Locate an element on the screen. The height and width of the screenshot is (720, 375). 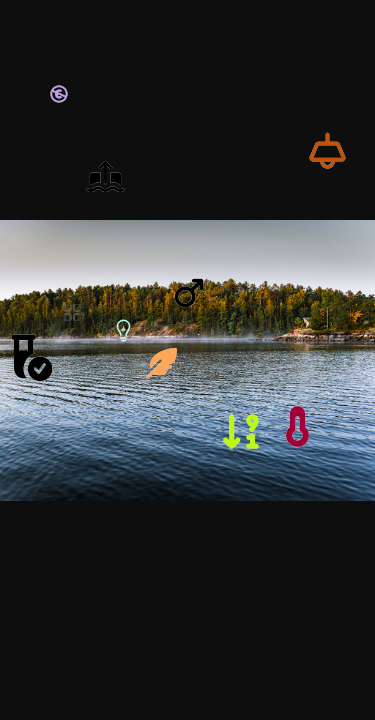
medapps healthcare technology logo is located at coordinates (123, 330).